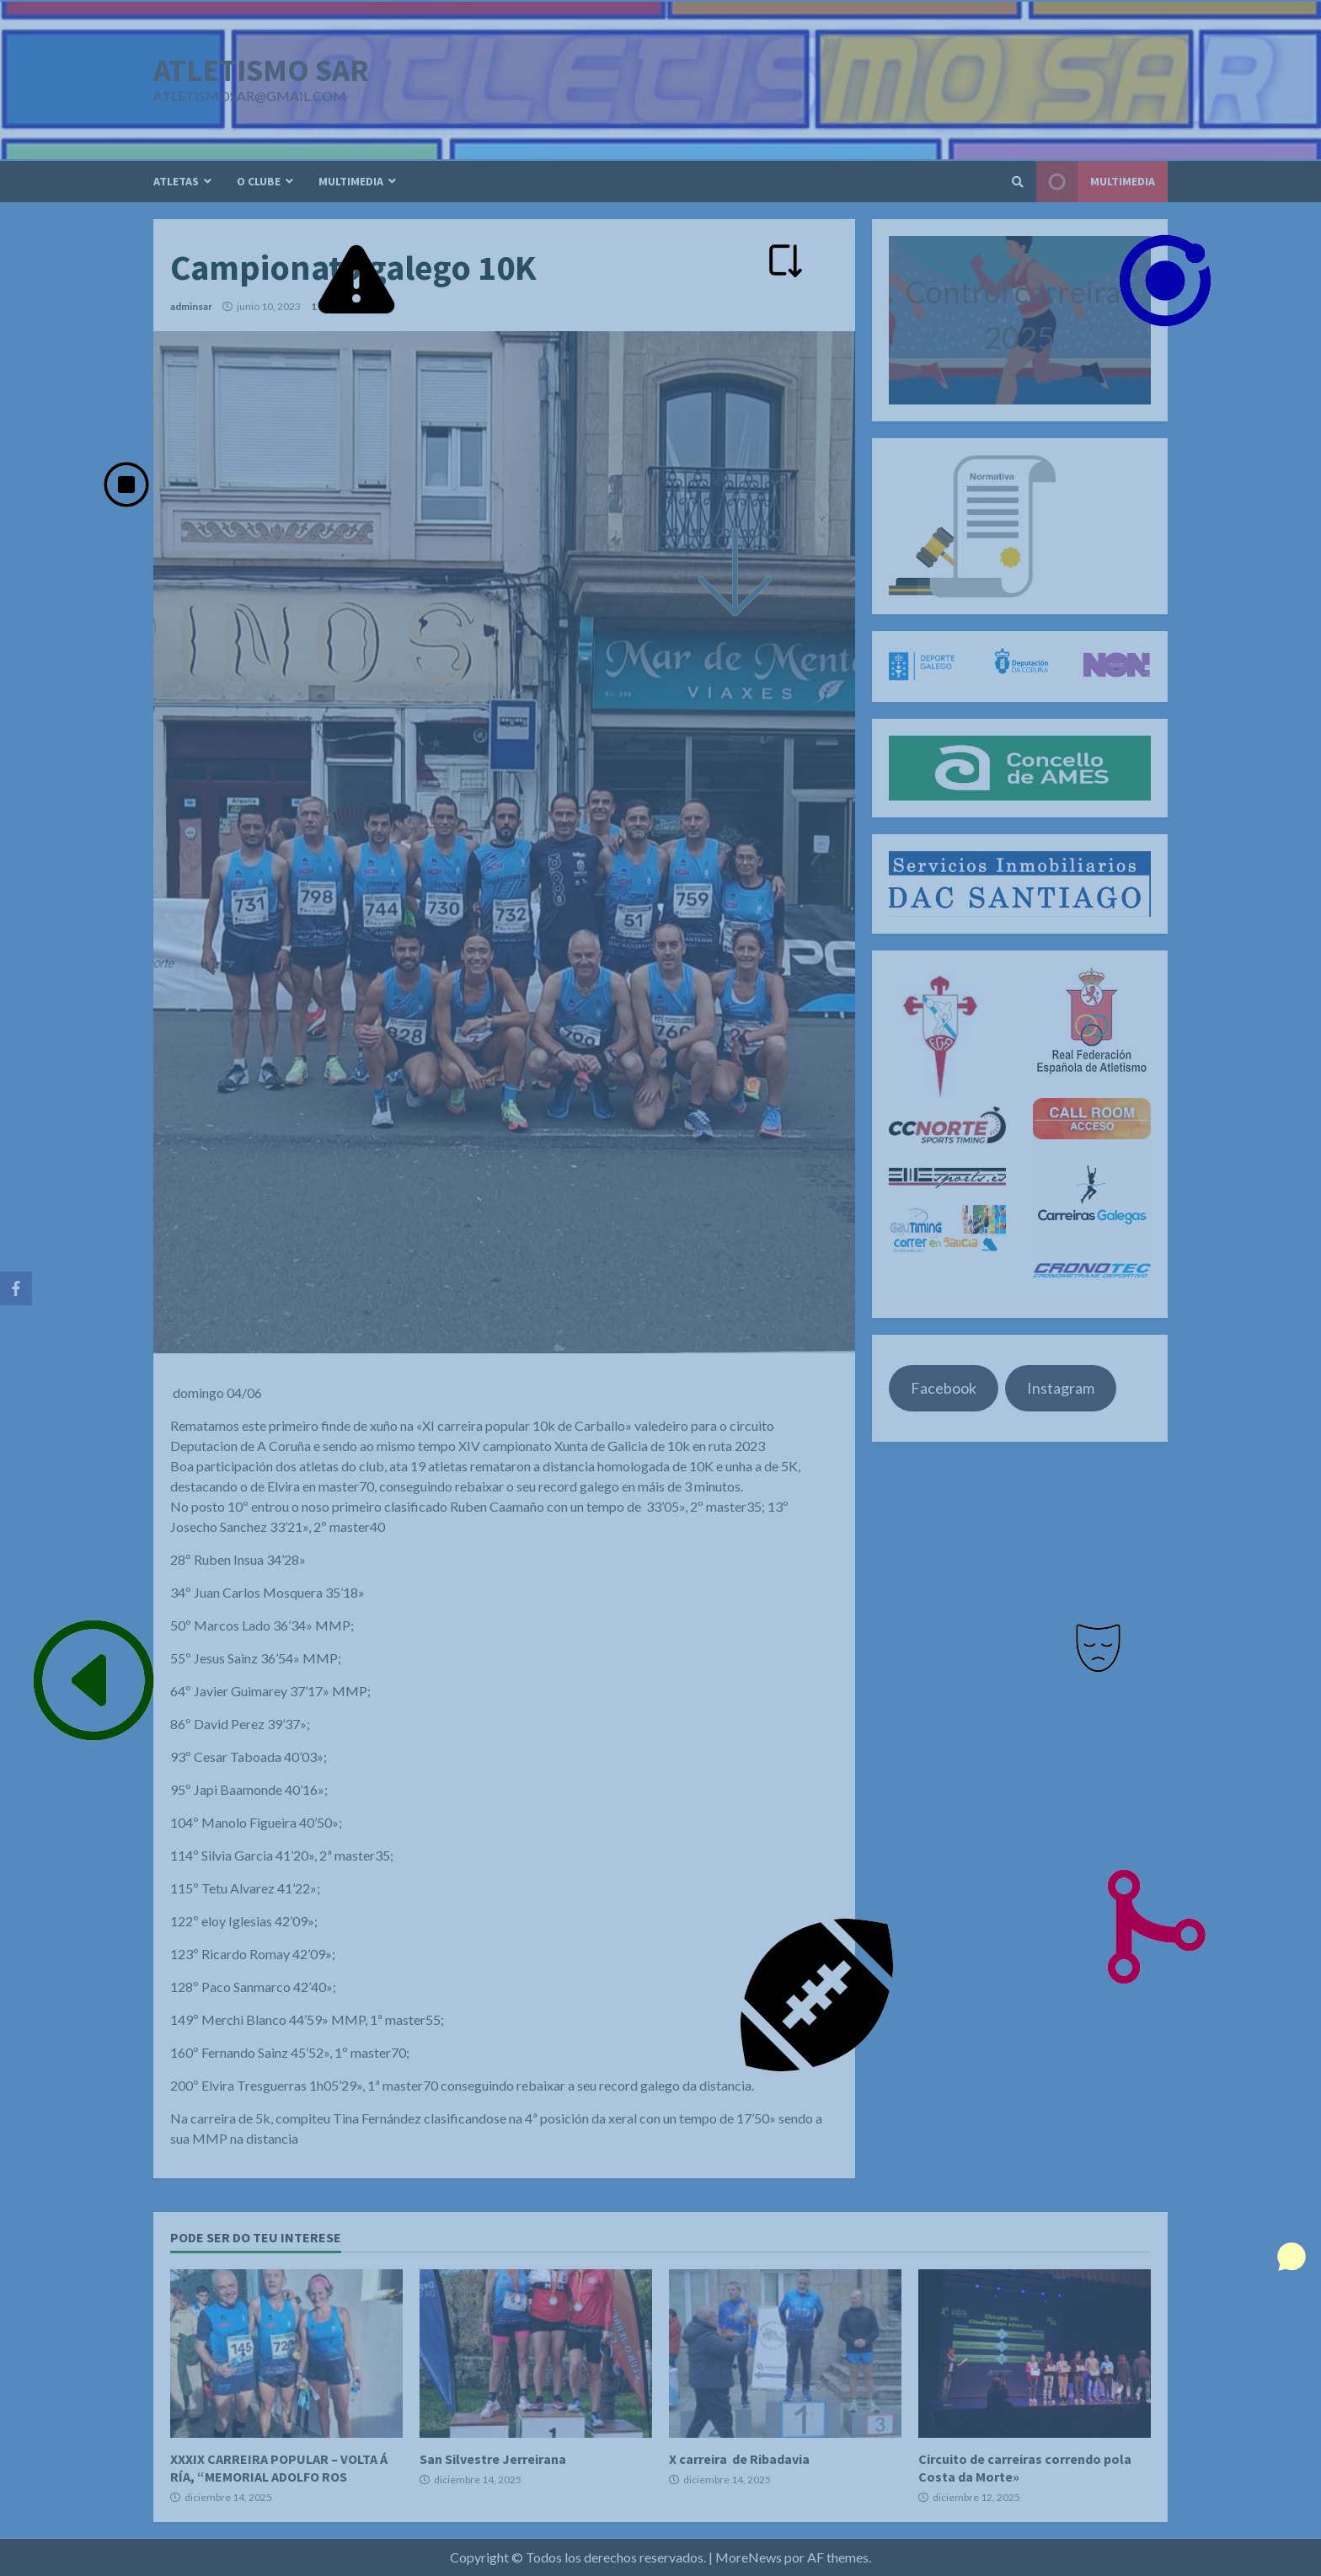  Describe the element at coordinates (1165, 281) in the screenshot. I see `ionic framework logo` at that location.